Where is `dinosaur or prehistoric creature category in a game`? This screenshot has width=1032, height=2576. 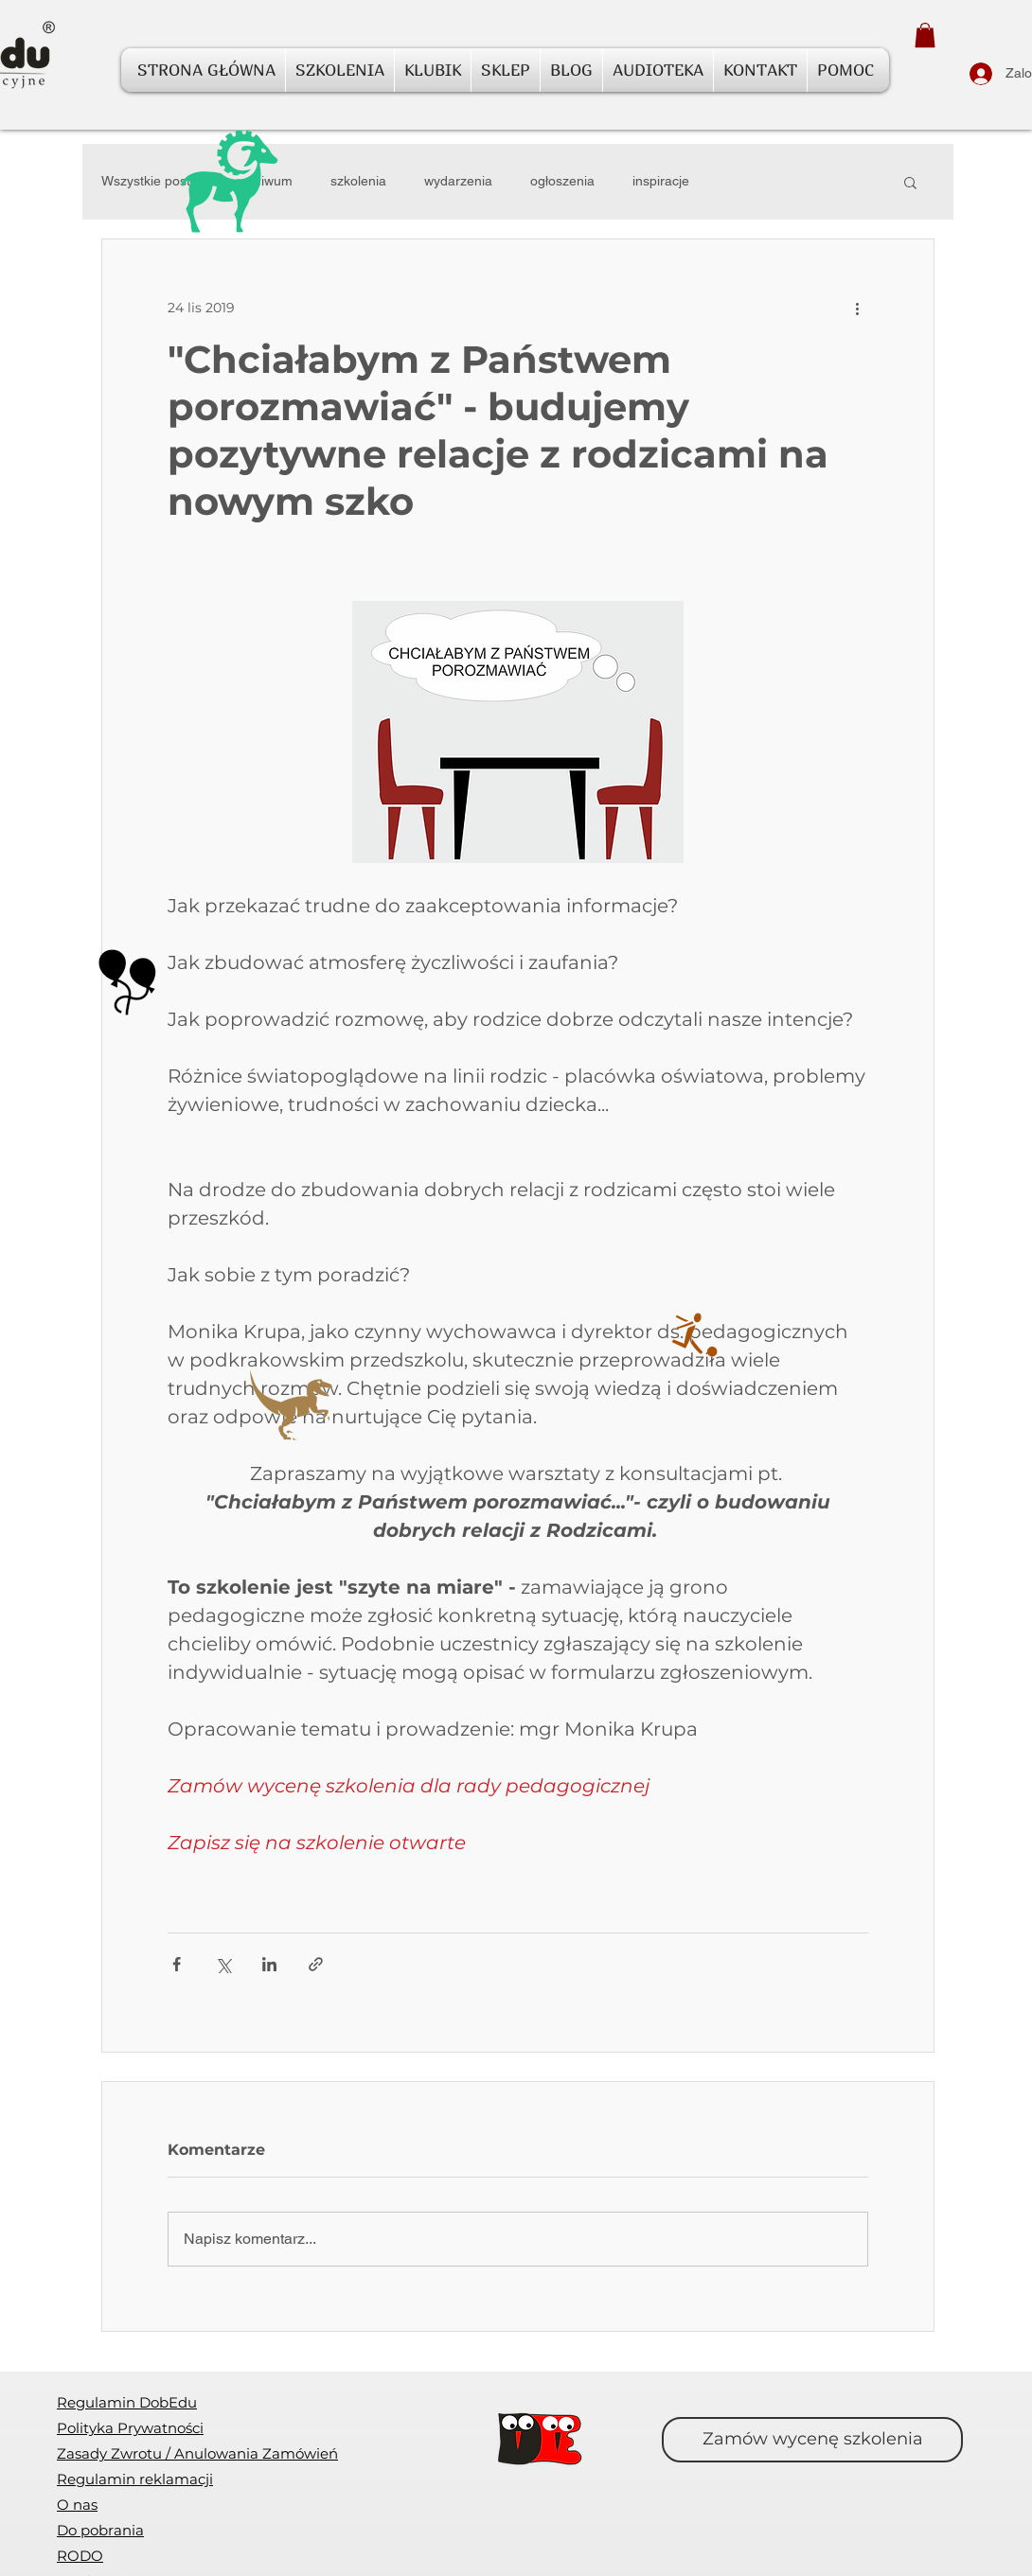 dinosaur or prehistoric creature category in a game is located at coordinates (291, 1404).